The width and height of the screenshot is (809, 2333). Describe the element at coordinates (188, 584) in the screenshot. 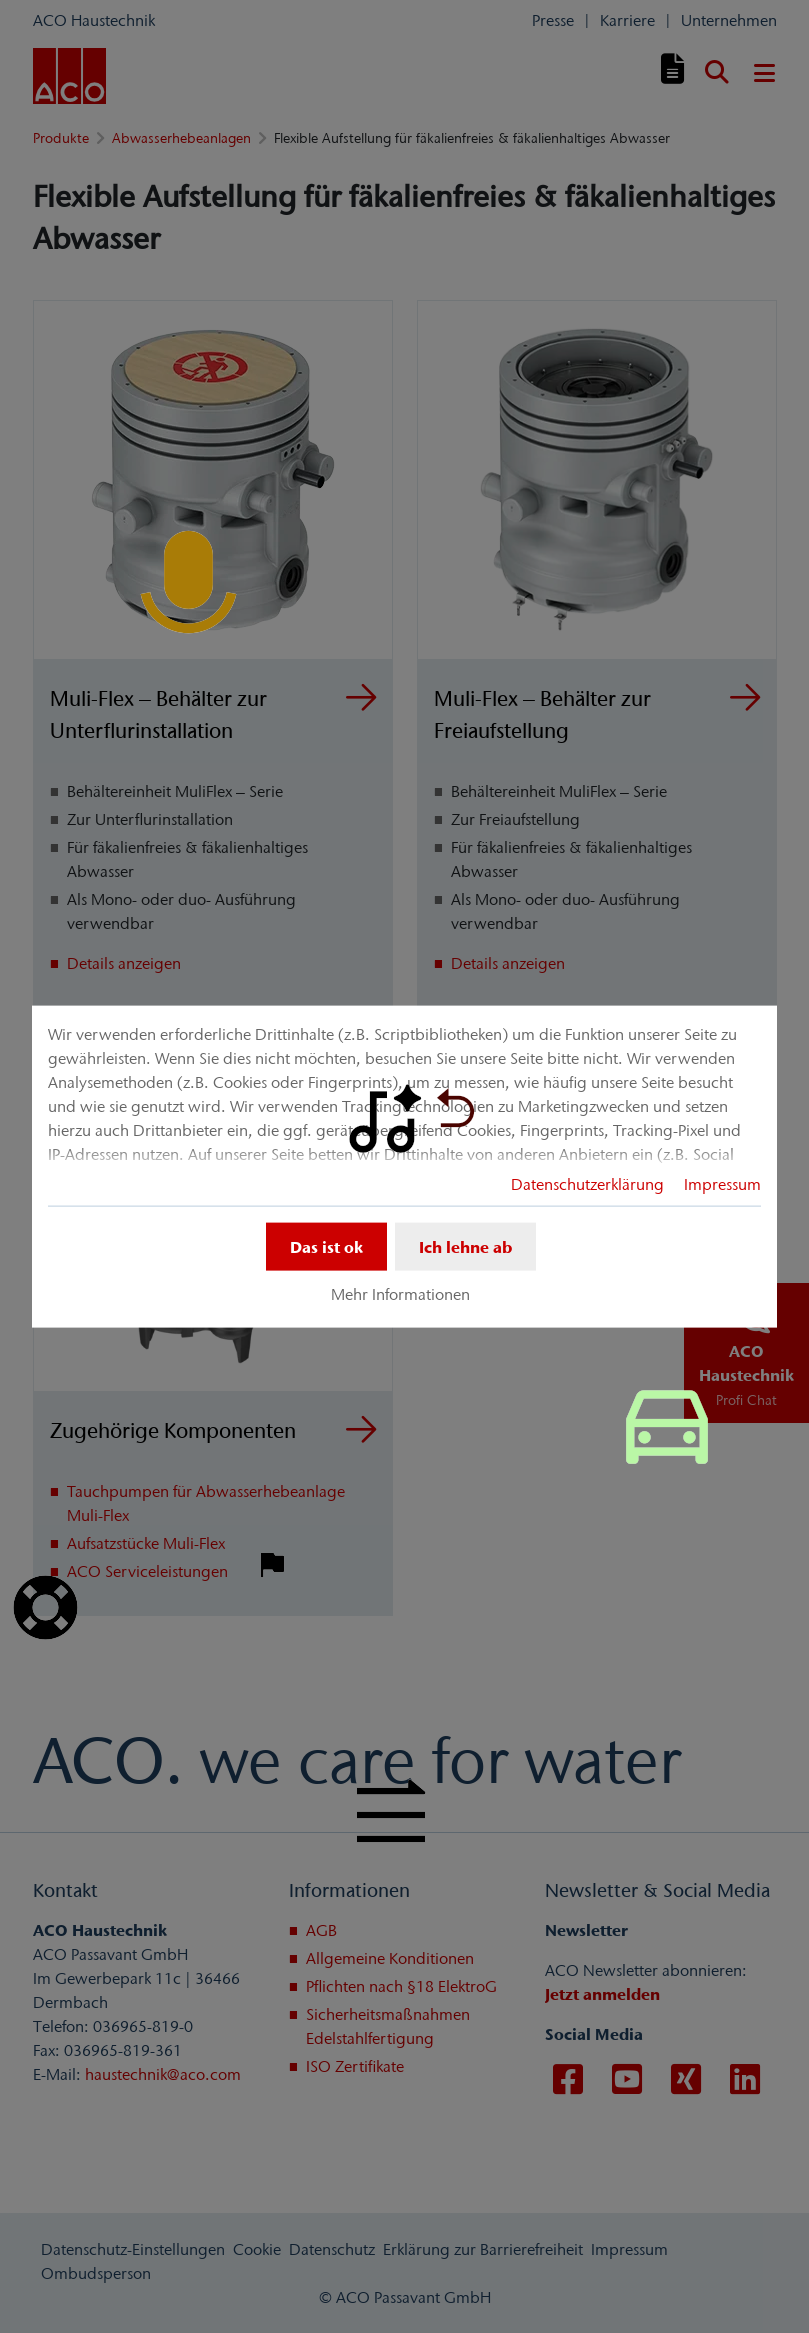

I see `tap to start voice recording` at that location.